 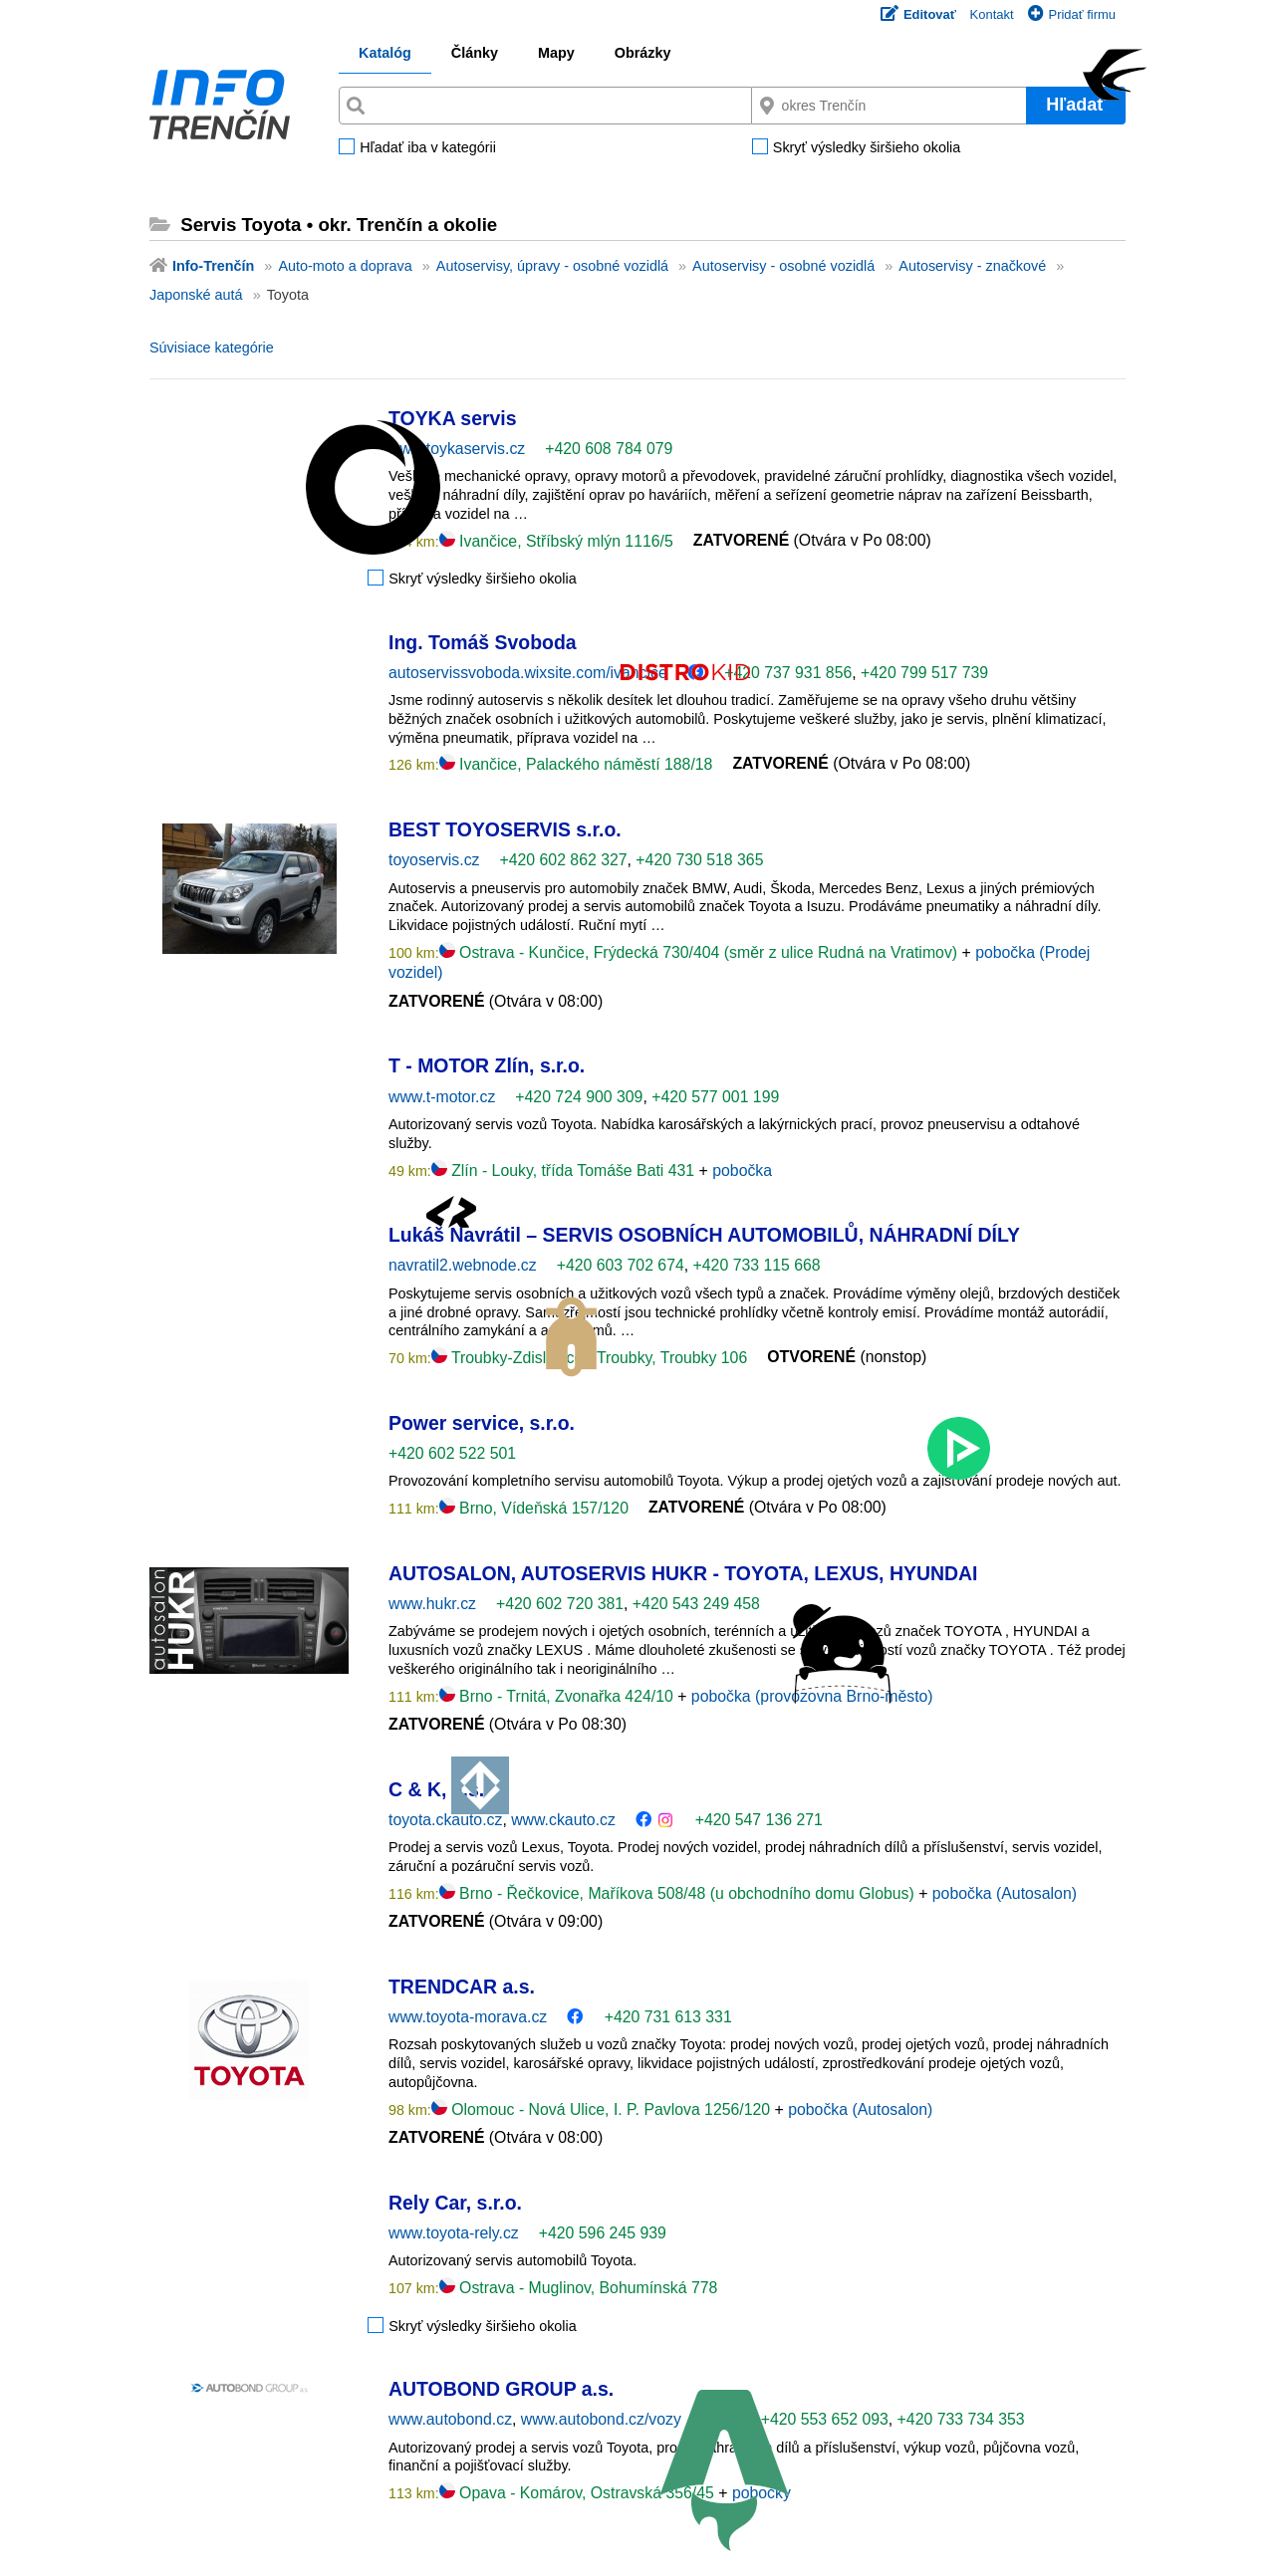 What do you see at coordinates (480, 1785) in the screenshot?
I see `são paulo metro official app or website` at bounding box center [480, 1785].